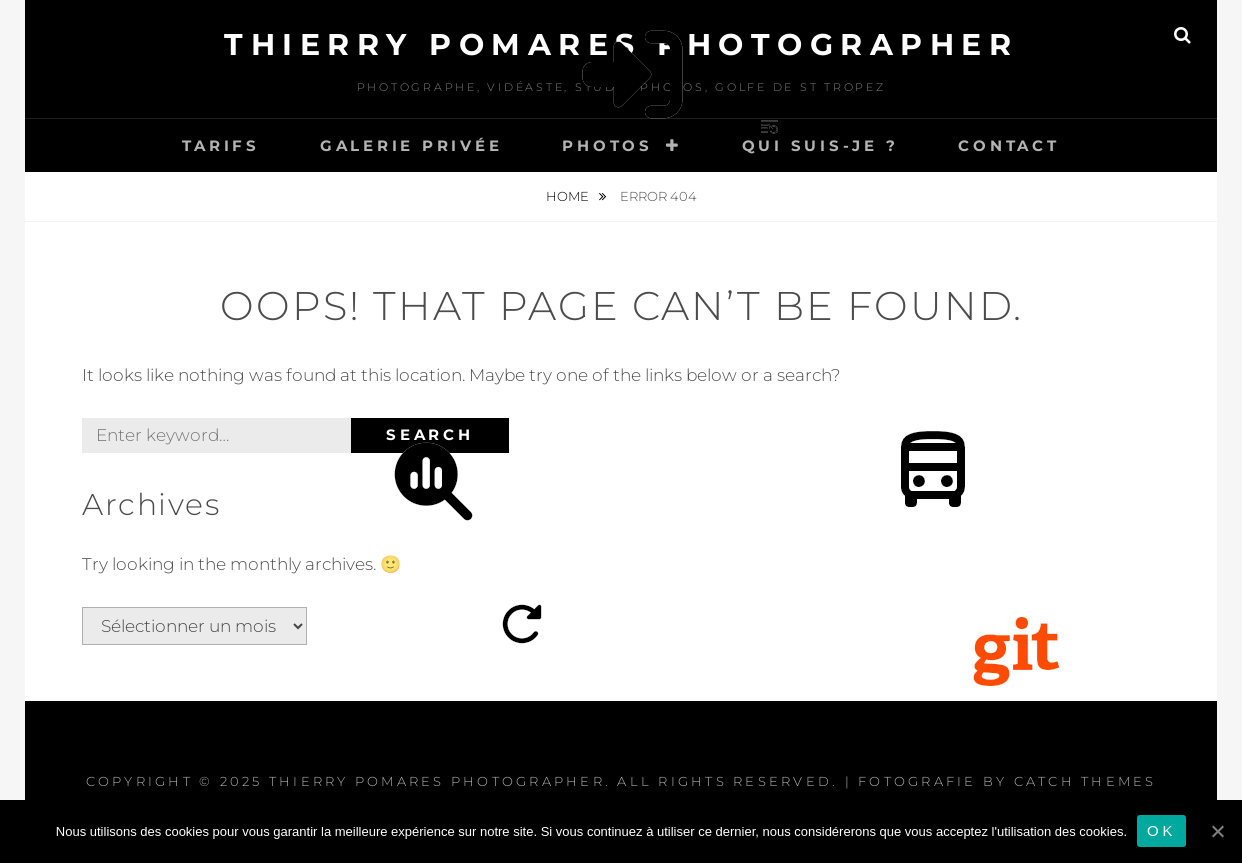 This screenshot has height=863, width=1242. Describe the element at coordinates (522, 624) in the screenshot. I see `redo the last action` at that location.